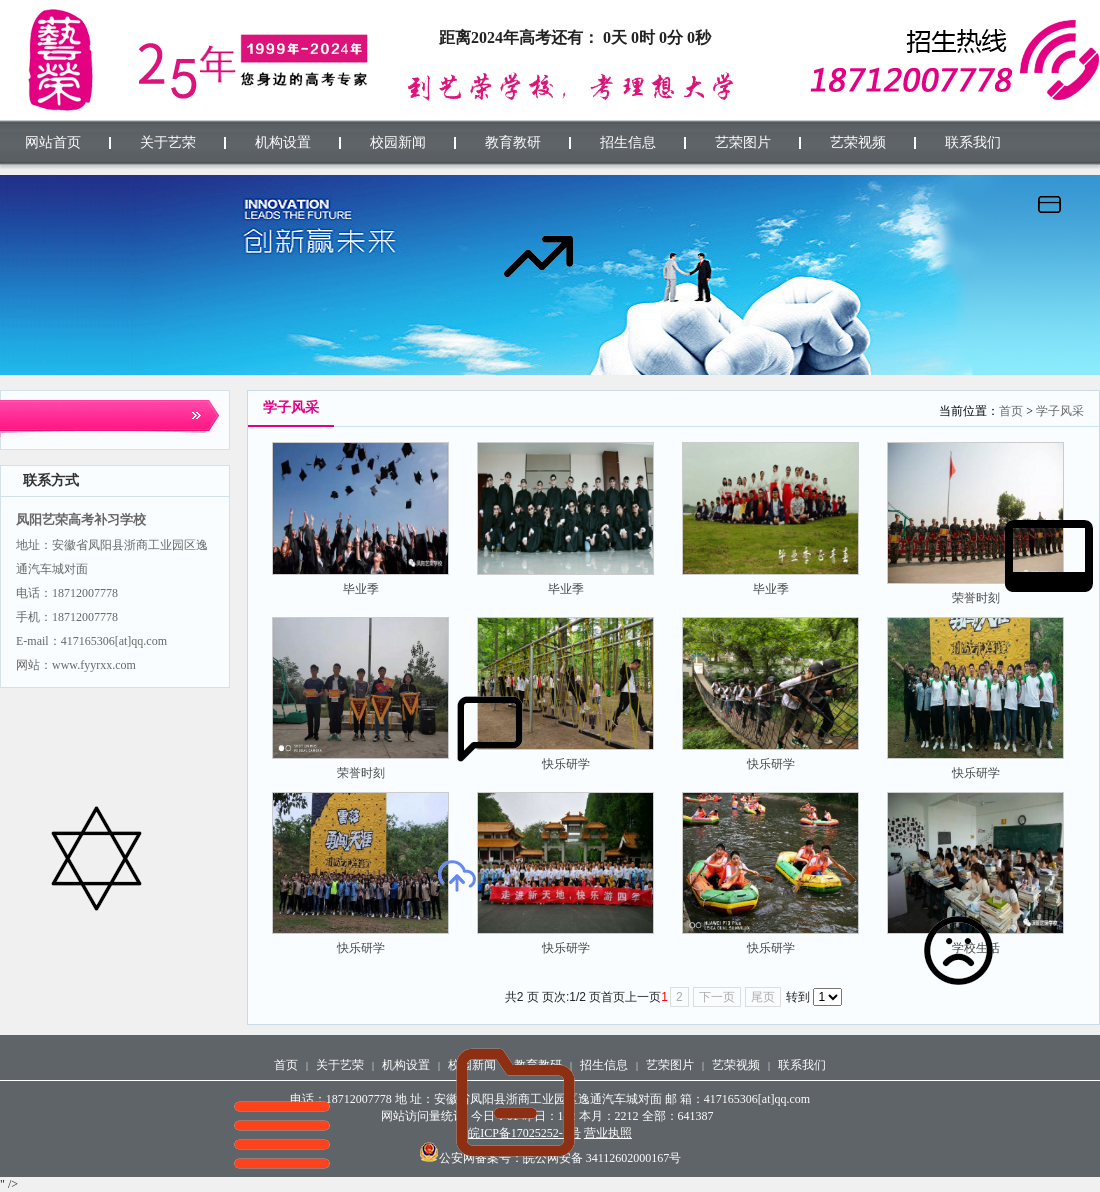 The width and height of the screenshot is (1100, 1192). Describe the element at coordinates (282, 1135) in the screenshot. I see `justify text alignment` at that location.